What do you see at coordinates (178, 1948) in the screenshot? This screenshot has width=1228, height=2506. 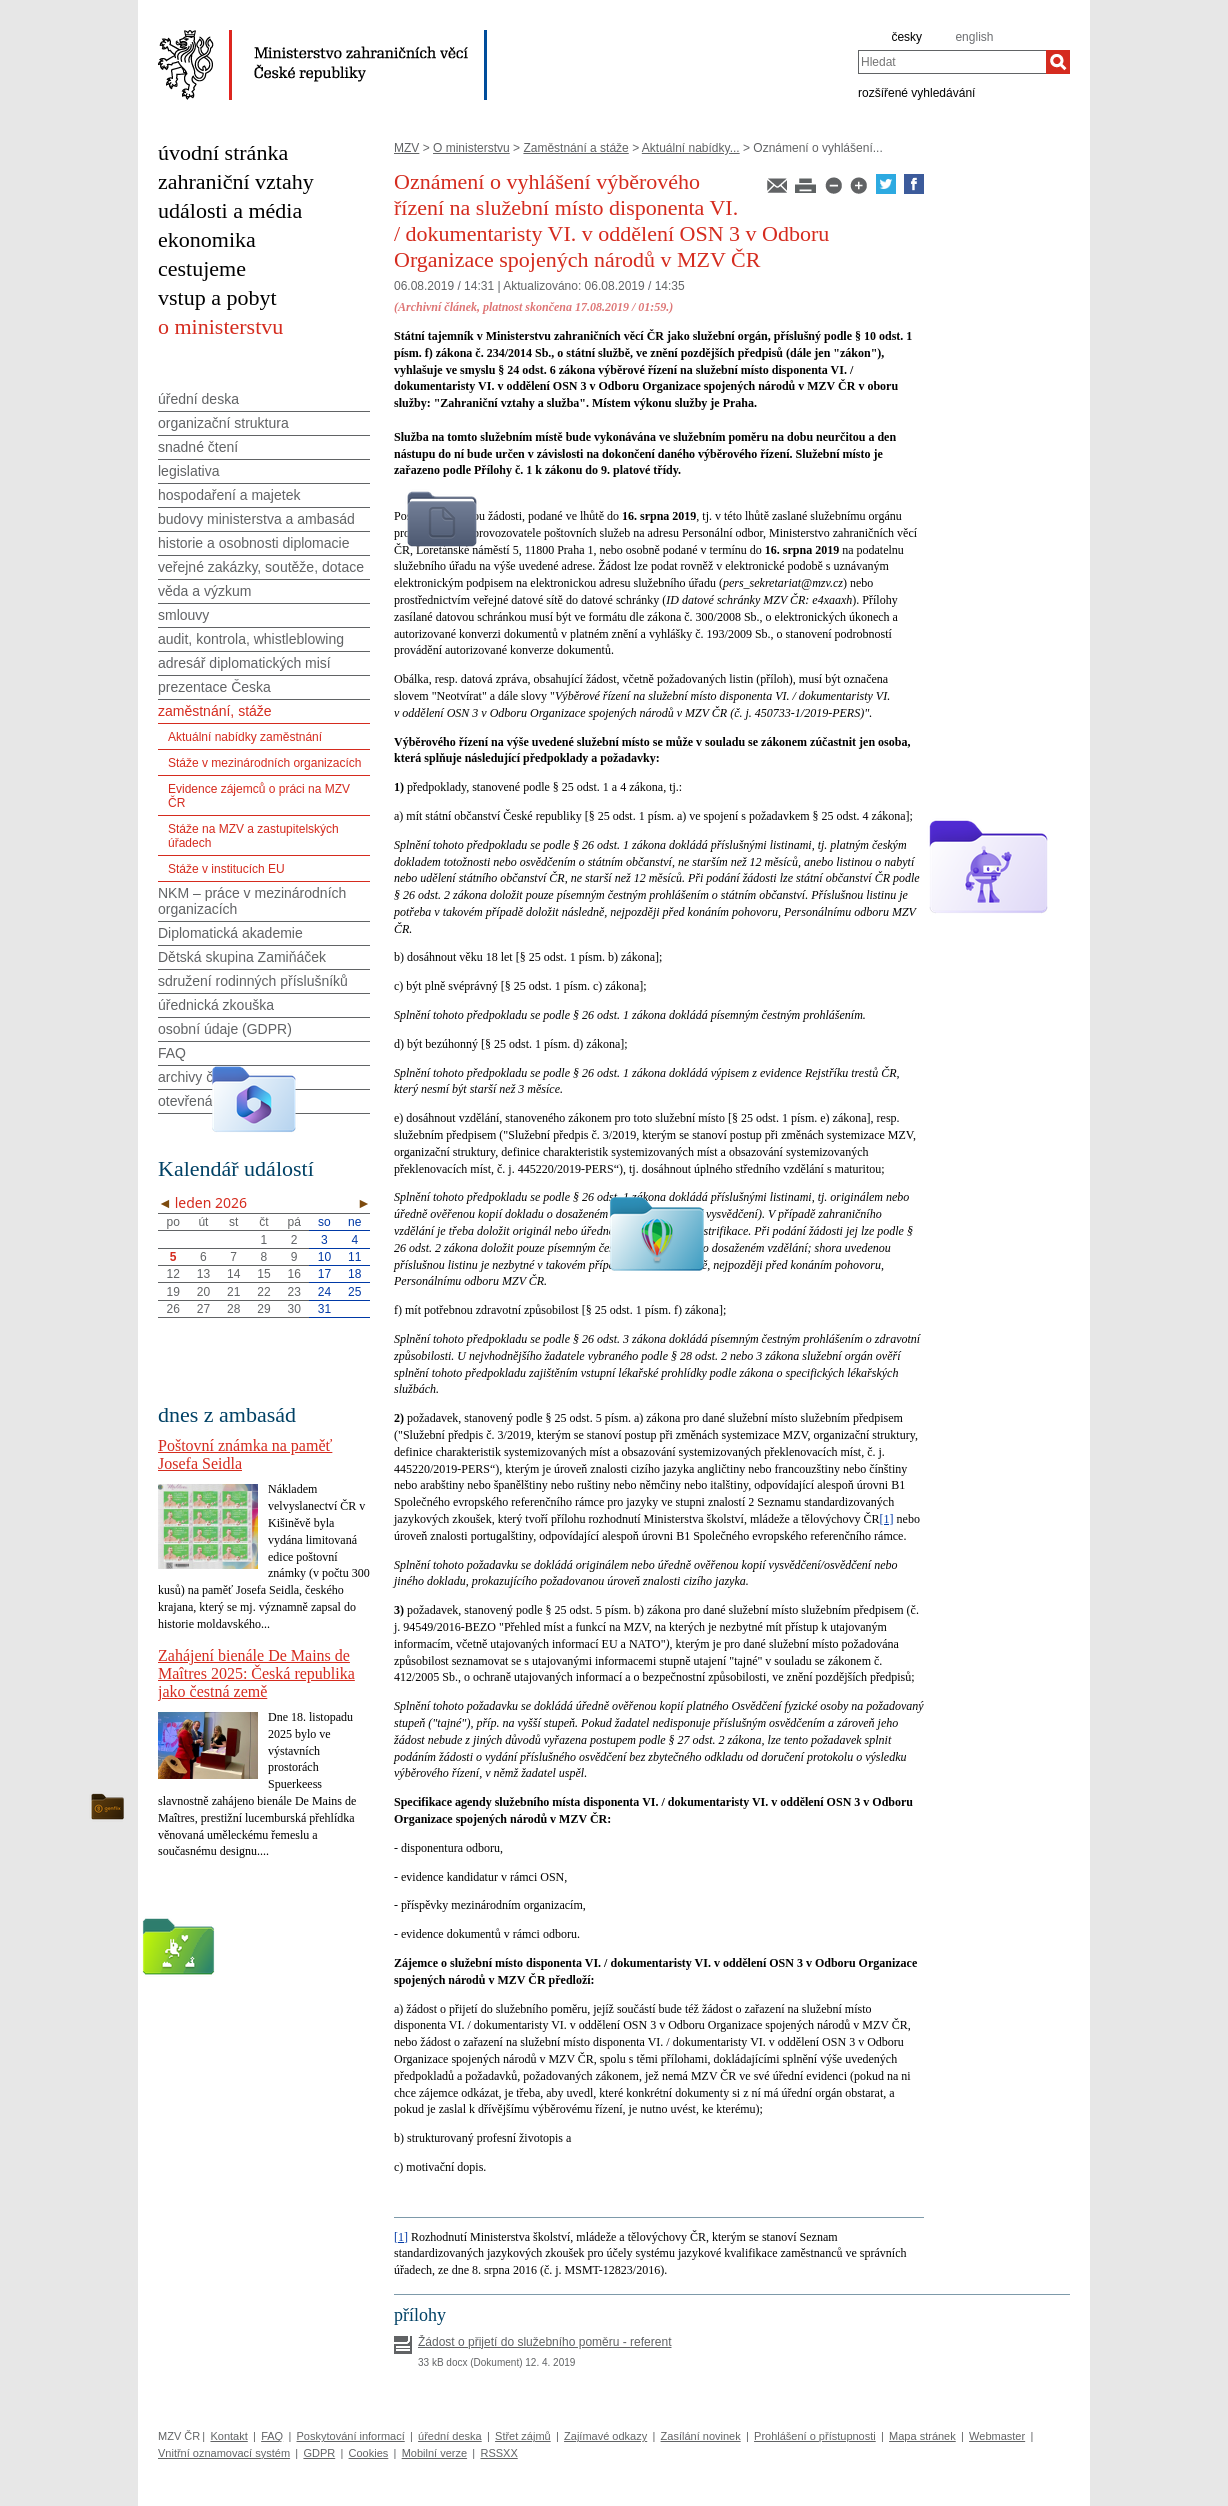 I see `open your gamejolt games folder` at bounding box center [178, 1948].